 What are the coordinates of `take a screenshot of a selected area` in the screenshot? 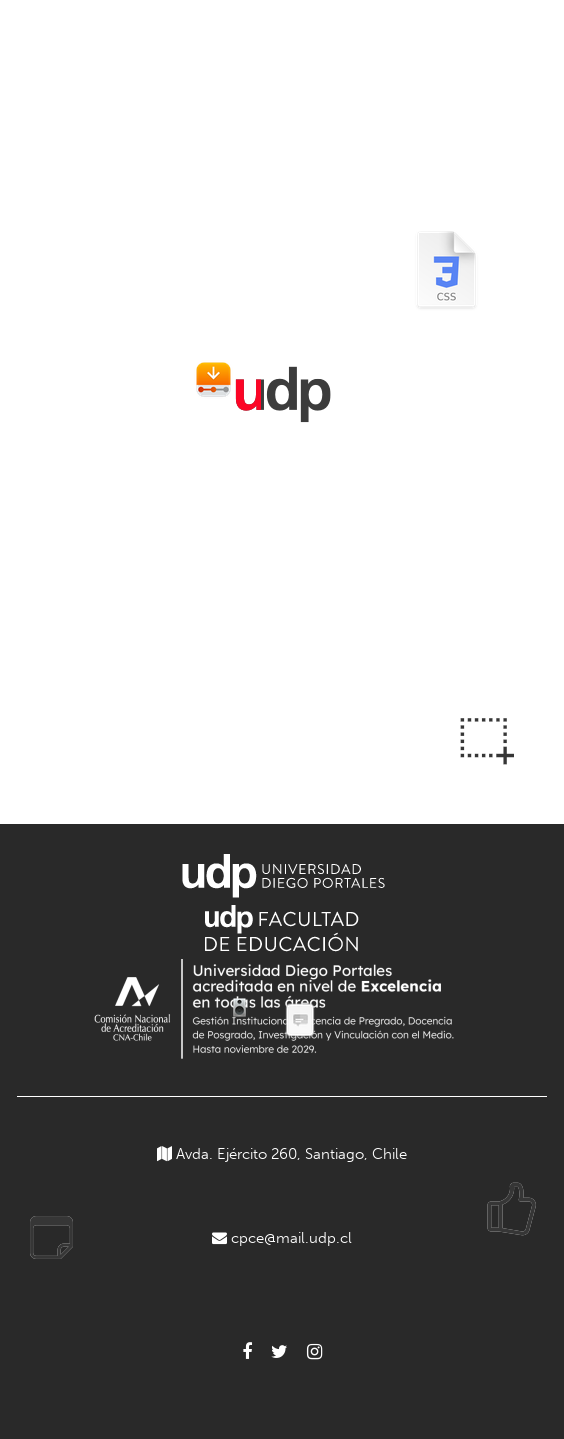 It's located at (485, 739).